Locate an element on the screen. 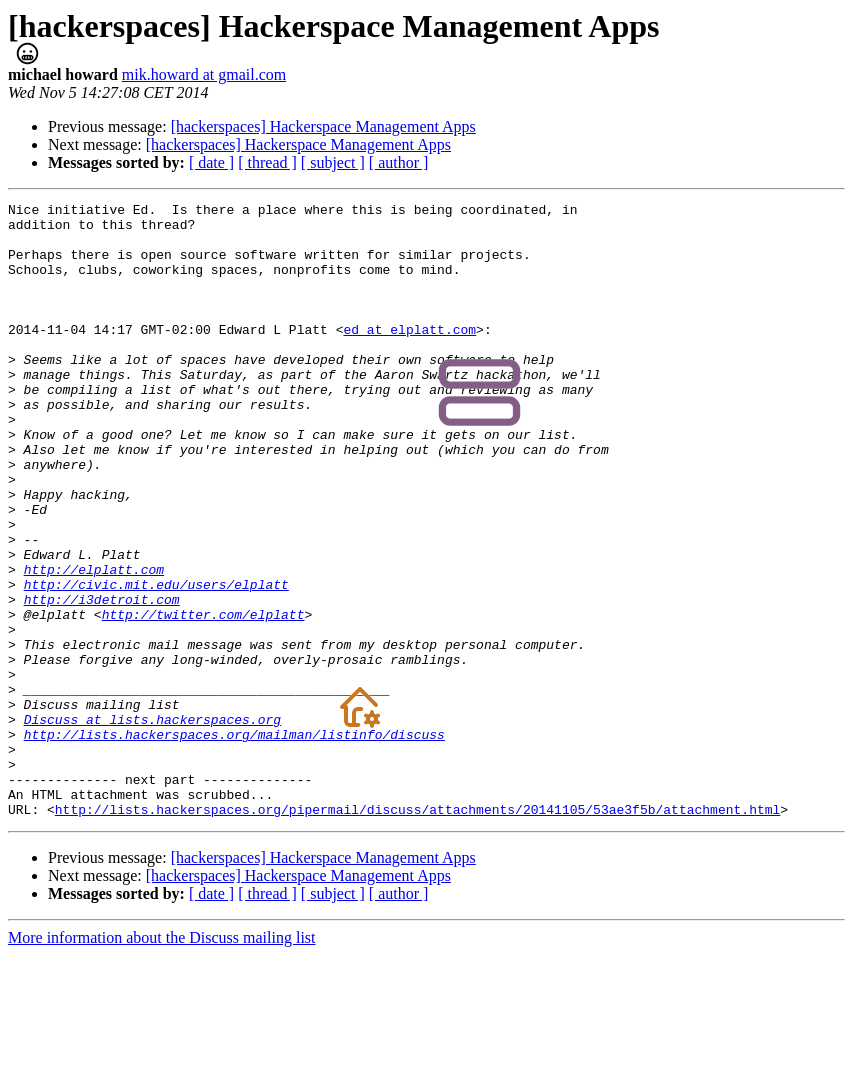 The image size is (853, 1078). access home settings is located at coordinates (360, 707).